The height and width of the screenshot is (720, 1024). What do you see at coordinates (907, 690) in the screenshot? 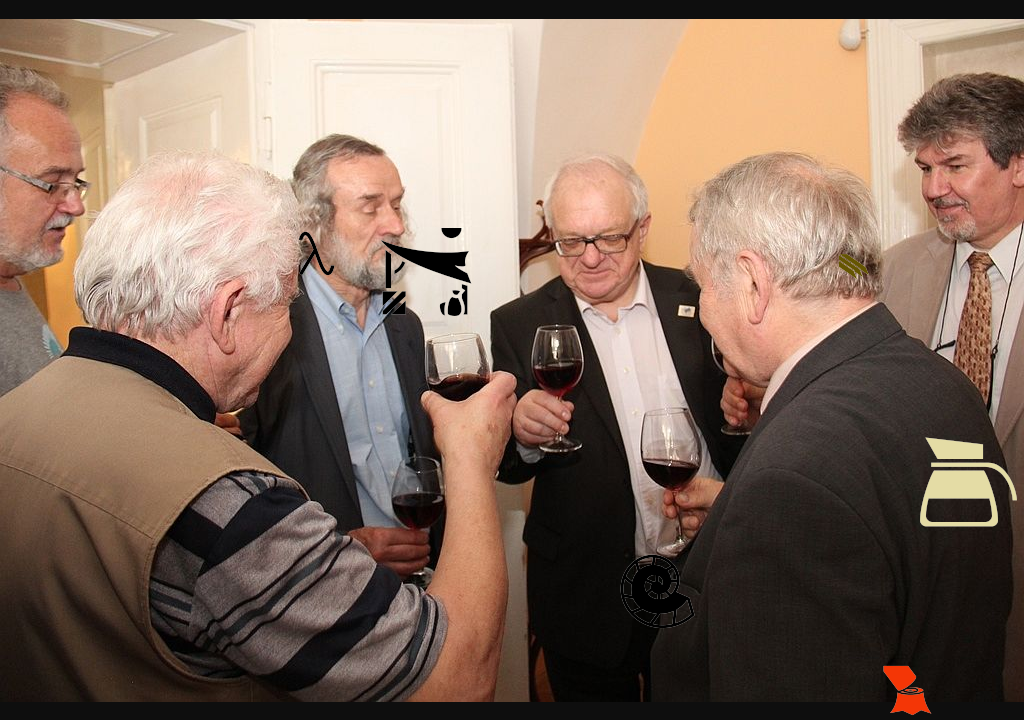
I see `logging or deforestation activity indicator` at bounding box center [907, 690].